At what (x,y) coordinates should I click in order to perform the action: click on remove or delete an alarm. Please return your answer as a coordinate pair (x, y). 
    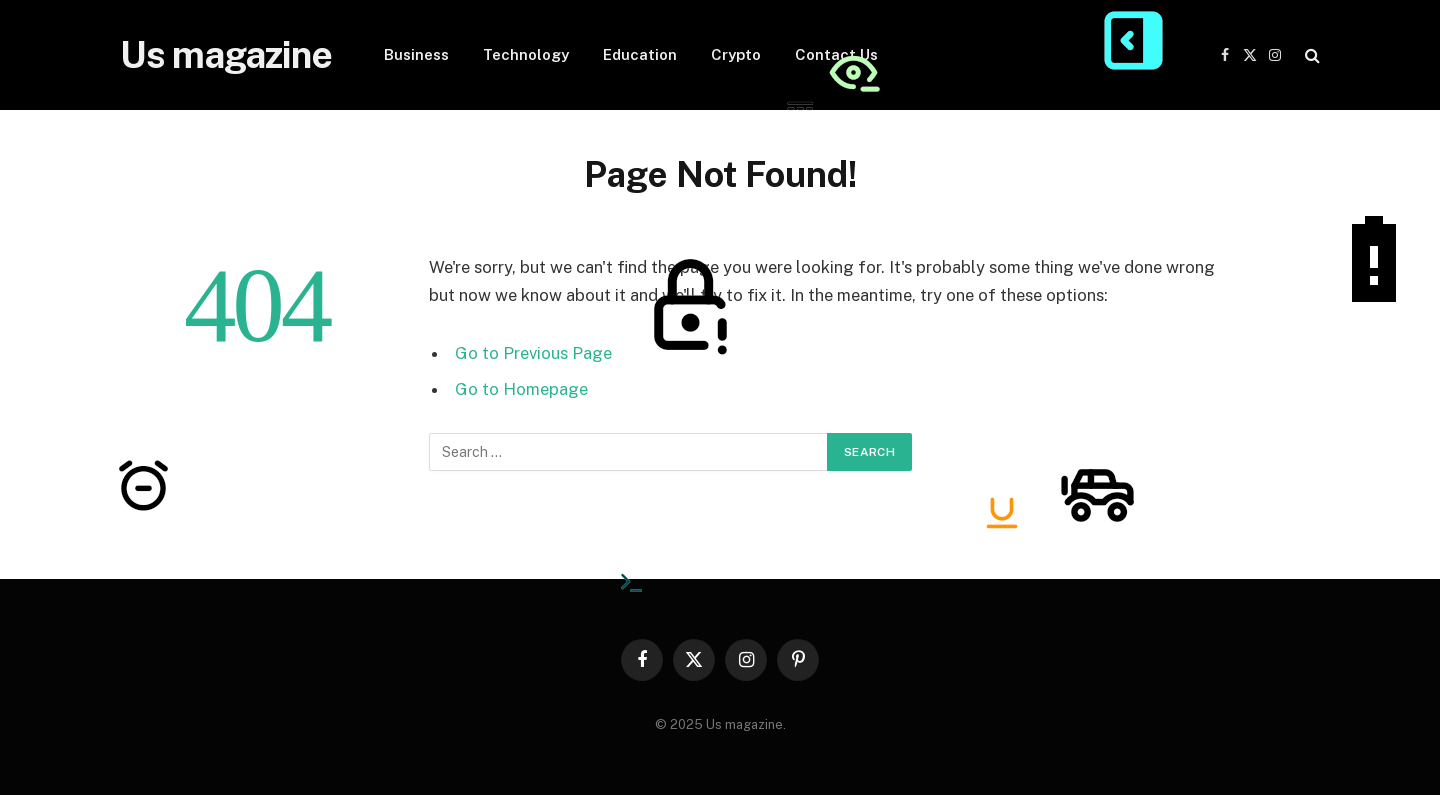
    Looking at the image, I should click on (143, 485).